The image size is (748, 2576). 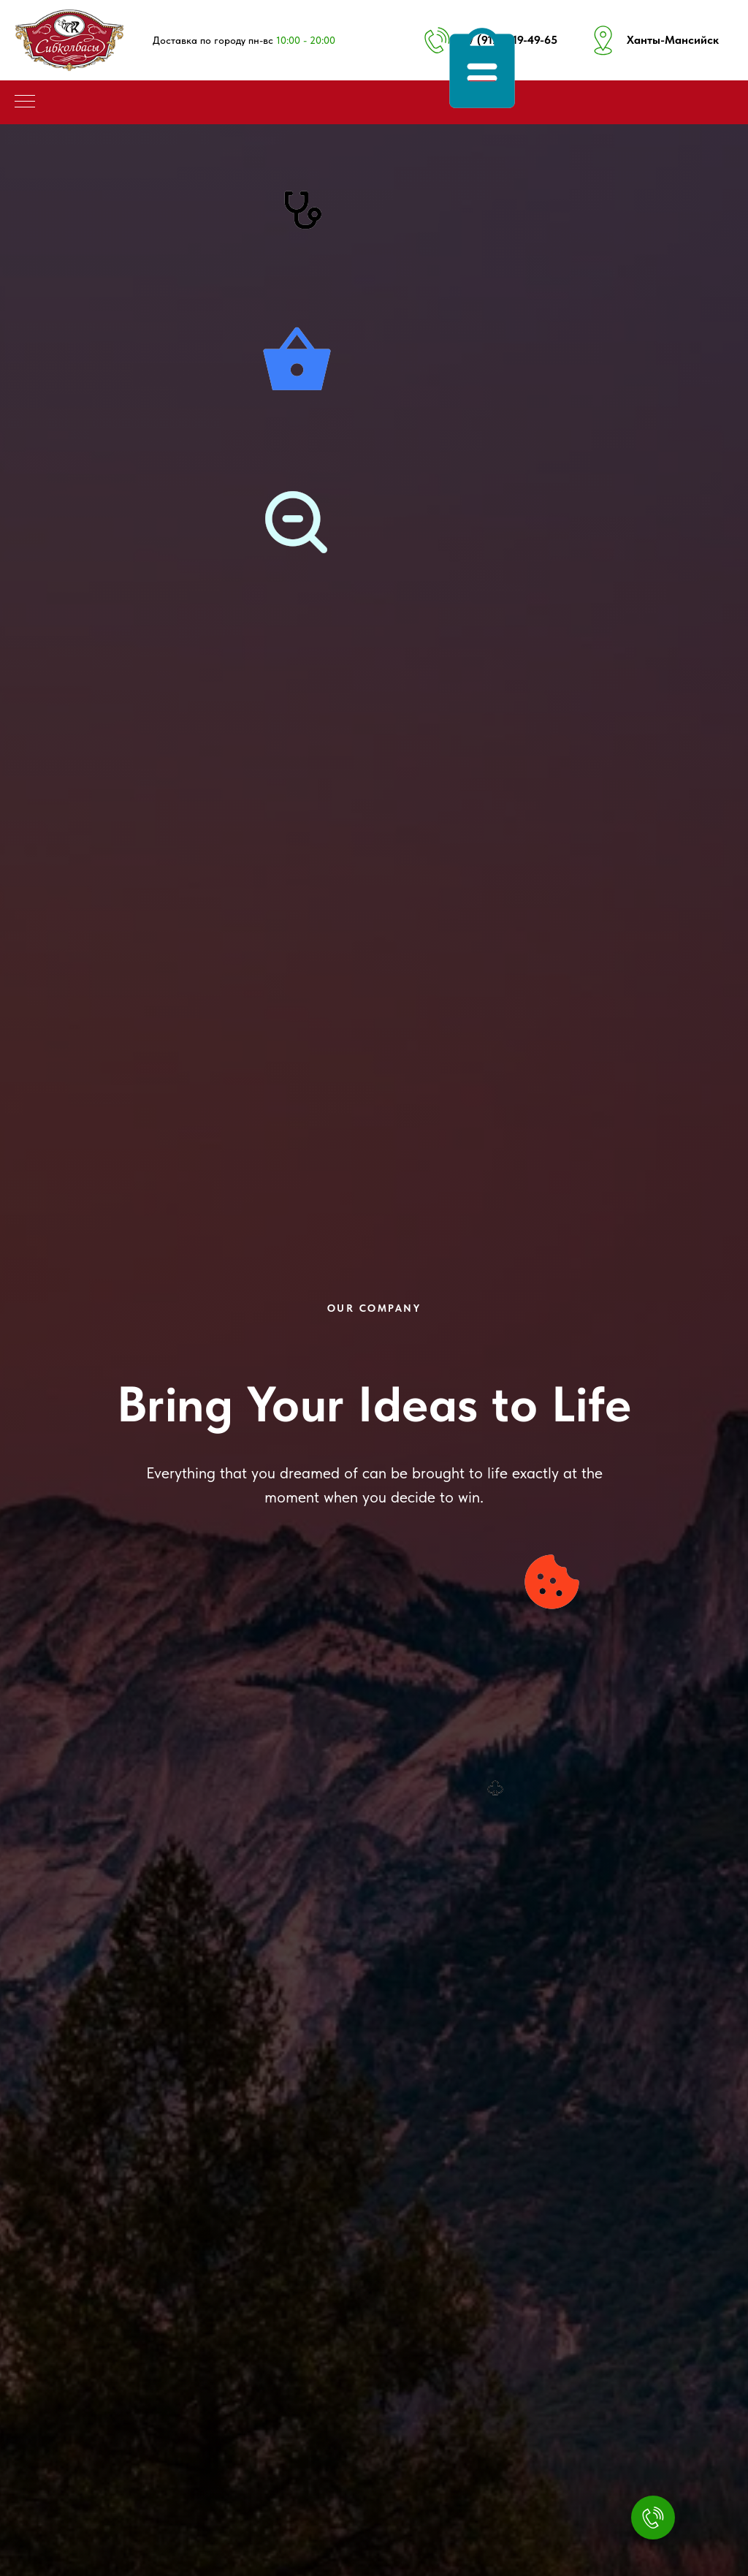 What do you see at coordinates (495, 1788) in the screenshot?
I see `indicates clubs suit in a card game` at bounding box center [495, 1788].